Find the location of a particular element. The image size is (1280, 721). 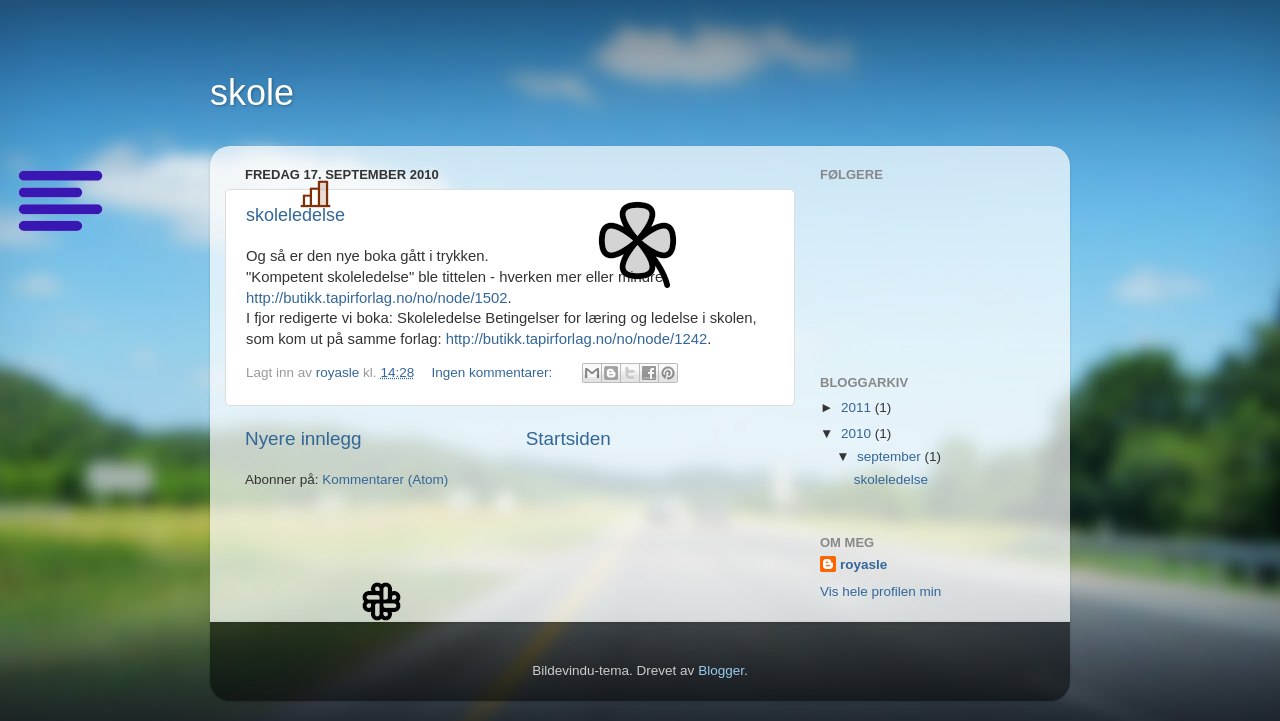

view analytics or statistics is located at coordinates (315, 194).